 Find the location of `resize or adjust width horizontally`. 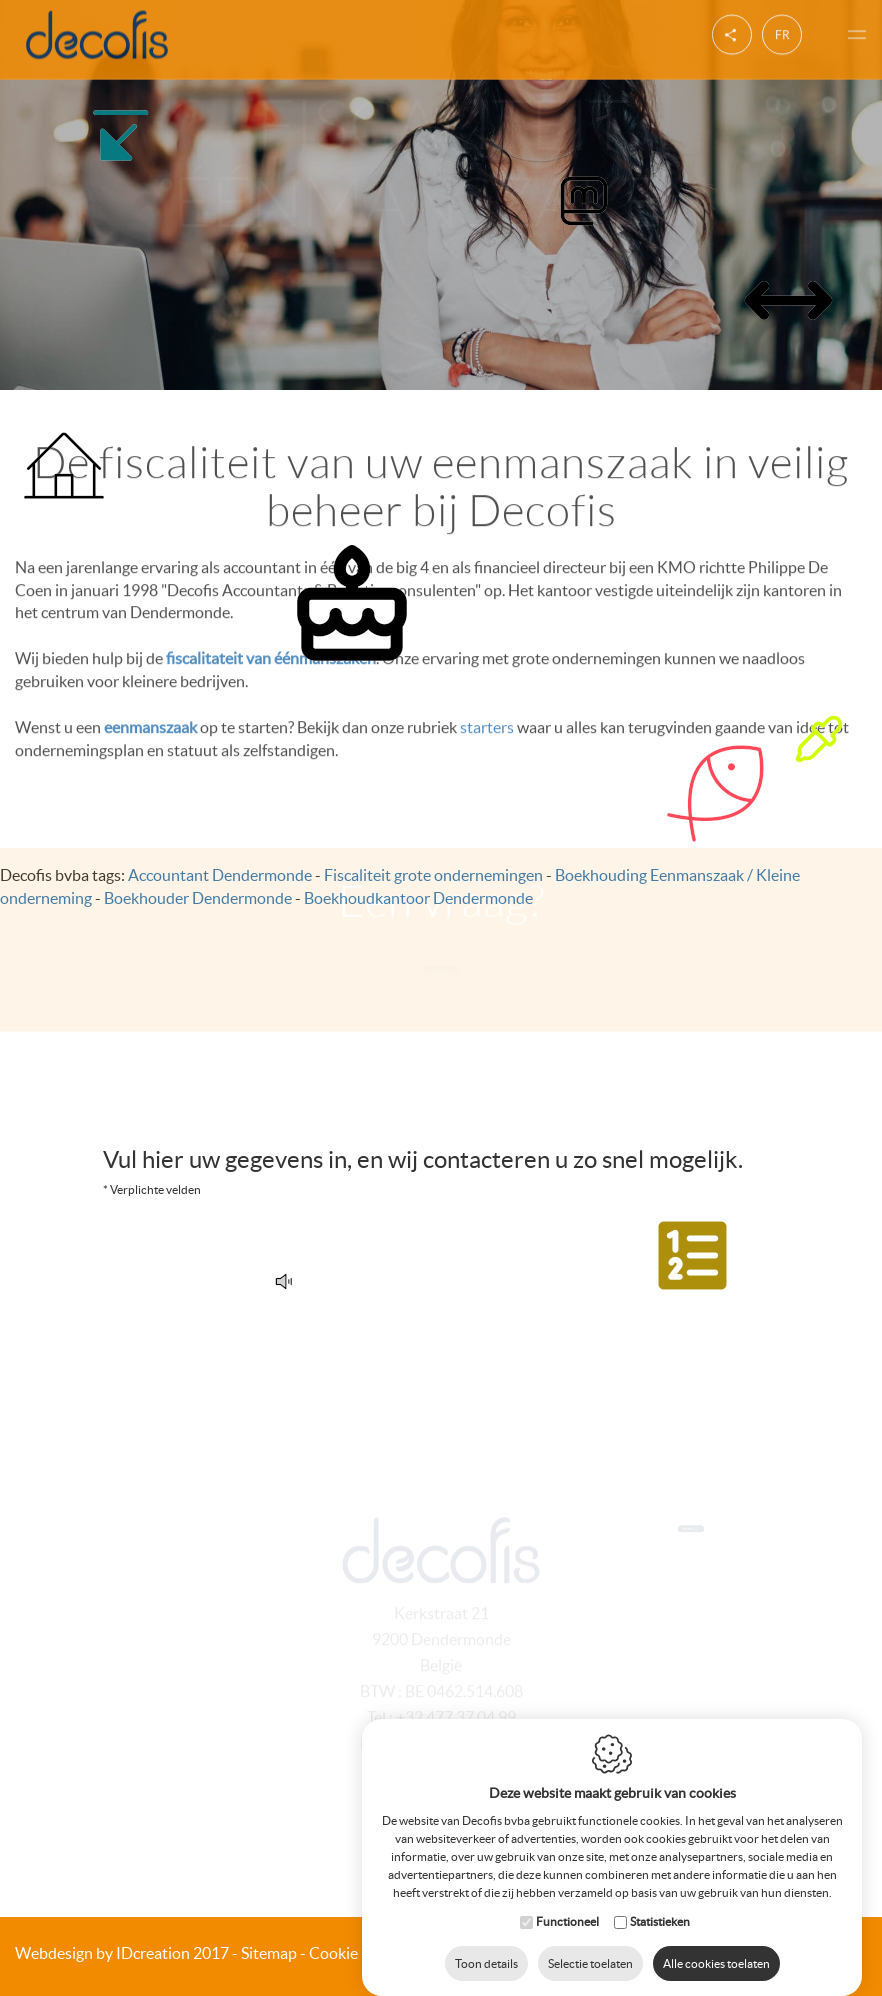

resize or adjust width horizontally is located at coordinates (788, 300).